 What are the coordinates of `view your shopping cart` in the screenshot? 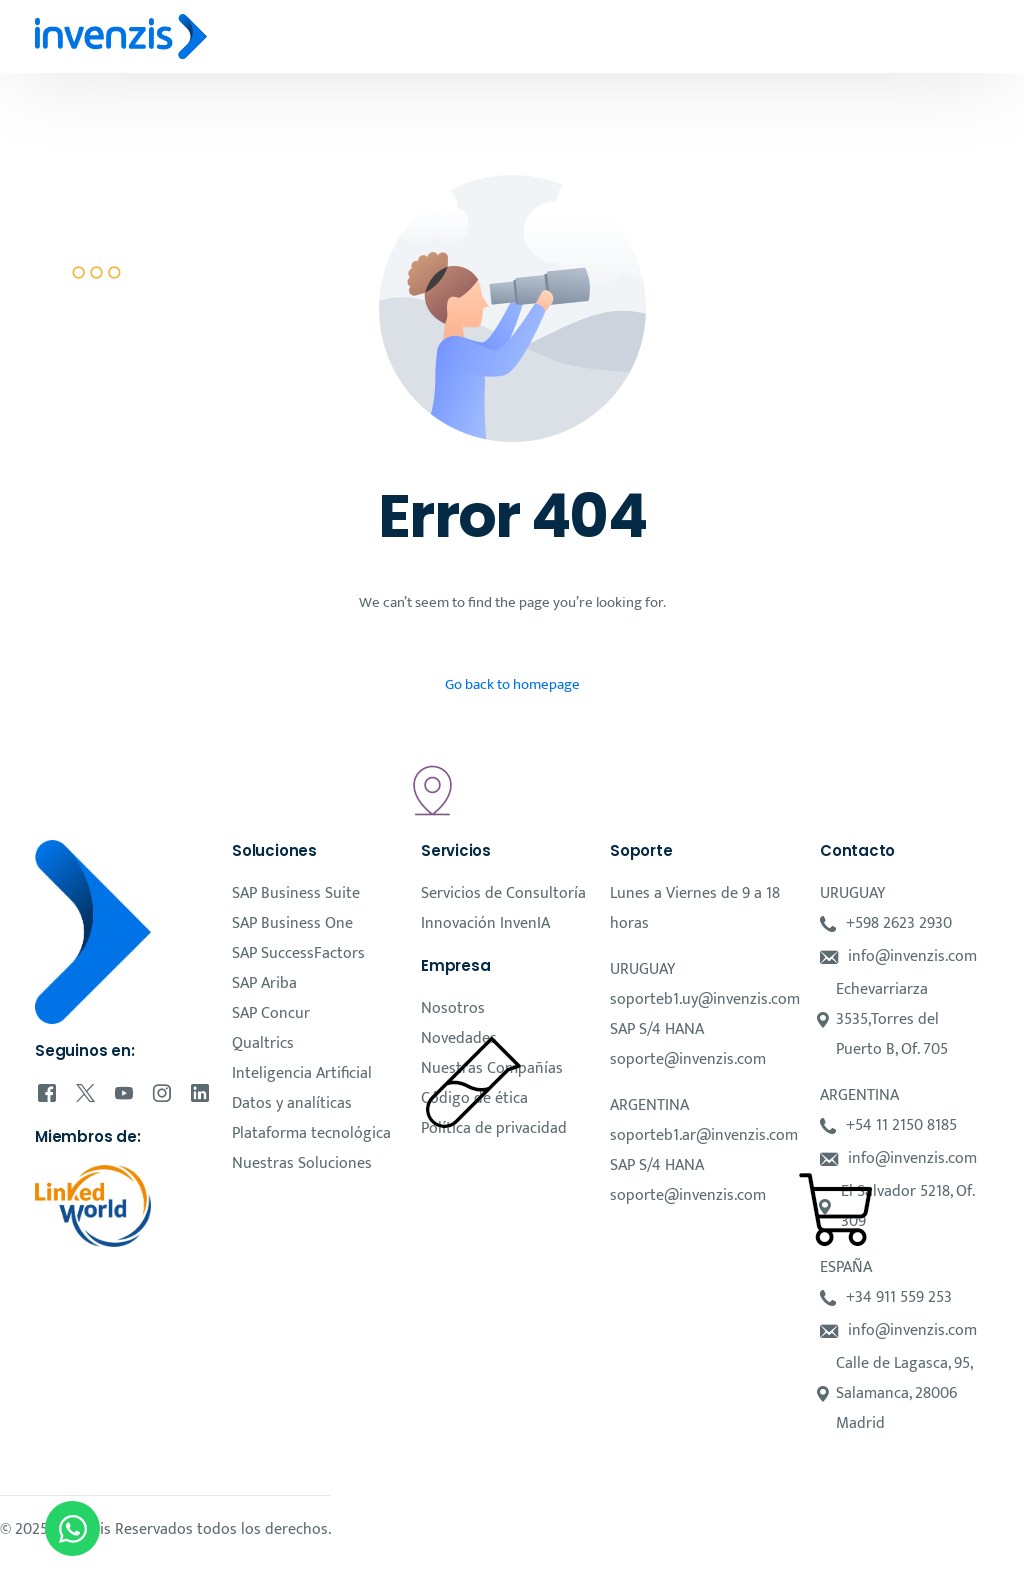 It's located at (837, 1211).